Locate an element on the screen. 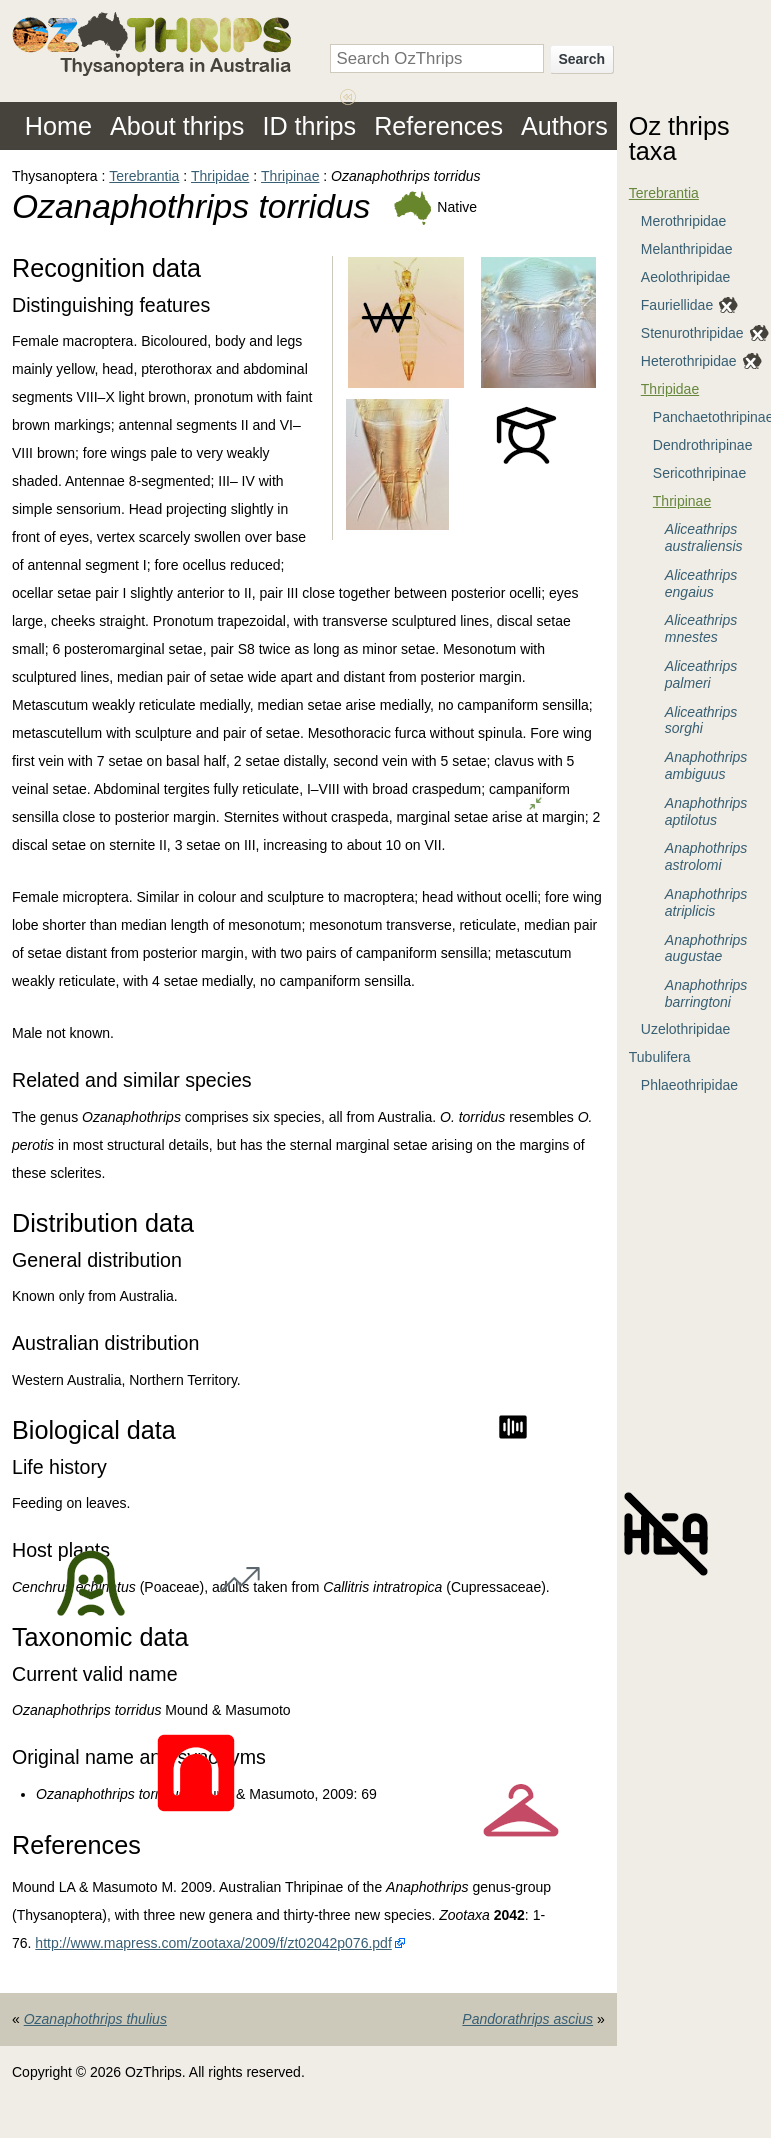 The image size is (771, 2138). indicates positive growth or upward trend is located at coordinates (240, 1581).